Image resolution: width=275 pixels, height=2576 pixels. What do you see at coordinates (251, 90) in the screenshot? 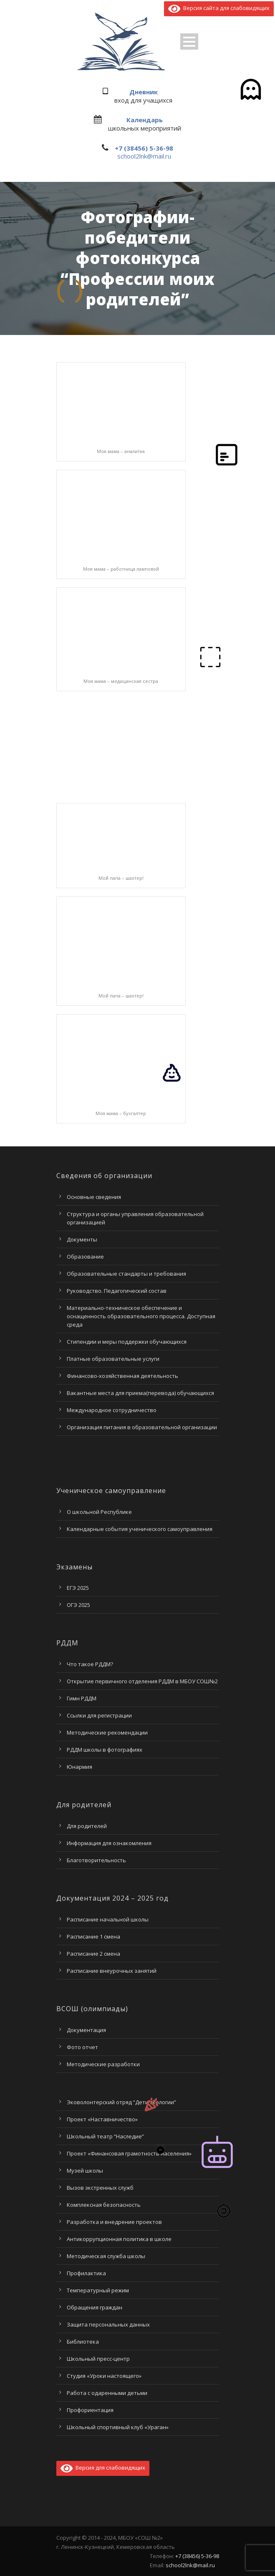
I see `enable ghost mode or incognito browsing` at bounding box center [251, 90].